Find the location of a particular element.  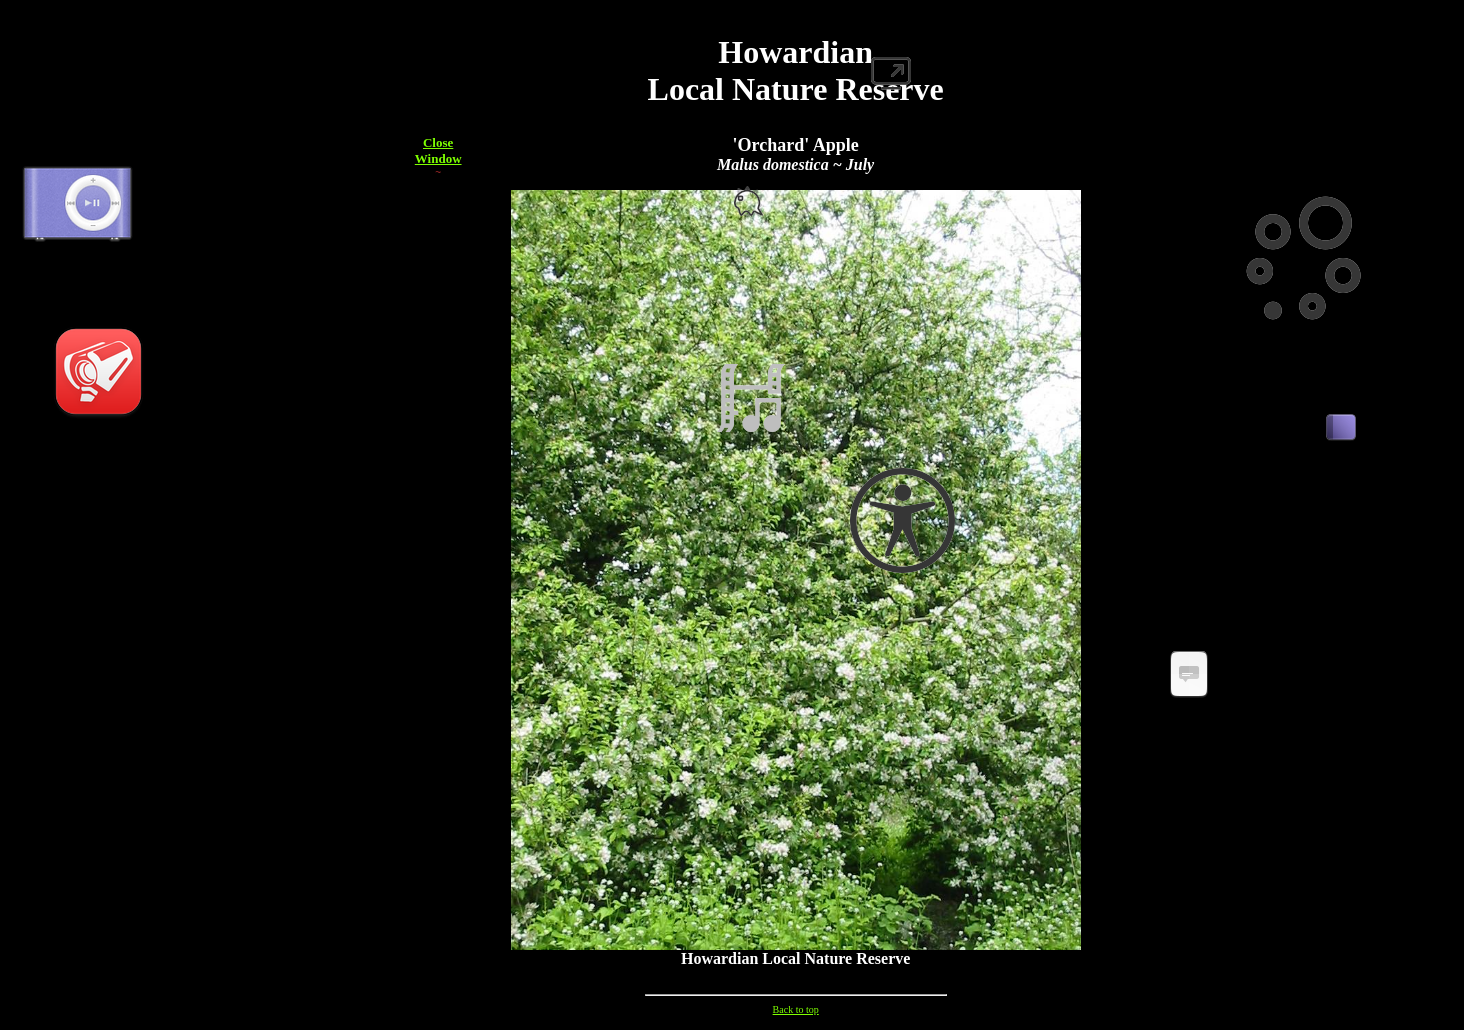

open gnome pie application launcher is located at coordinates (1308, 258).